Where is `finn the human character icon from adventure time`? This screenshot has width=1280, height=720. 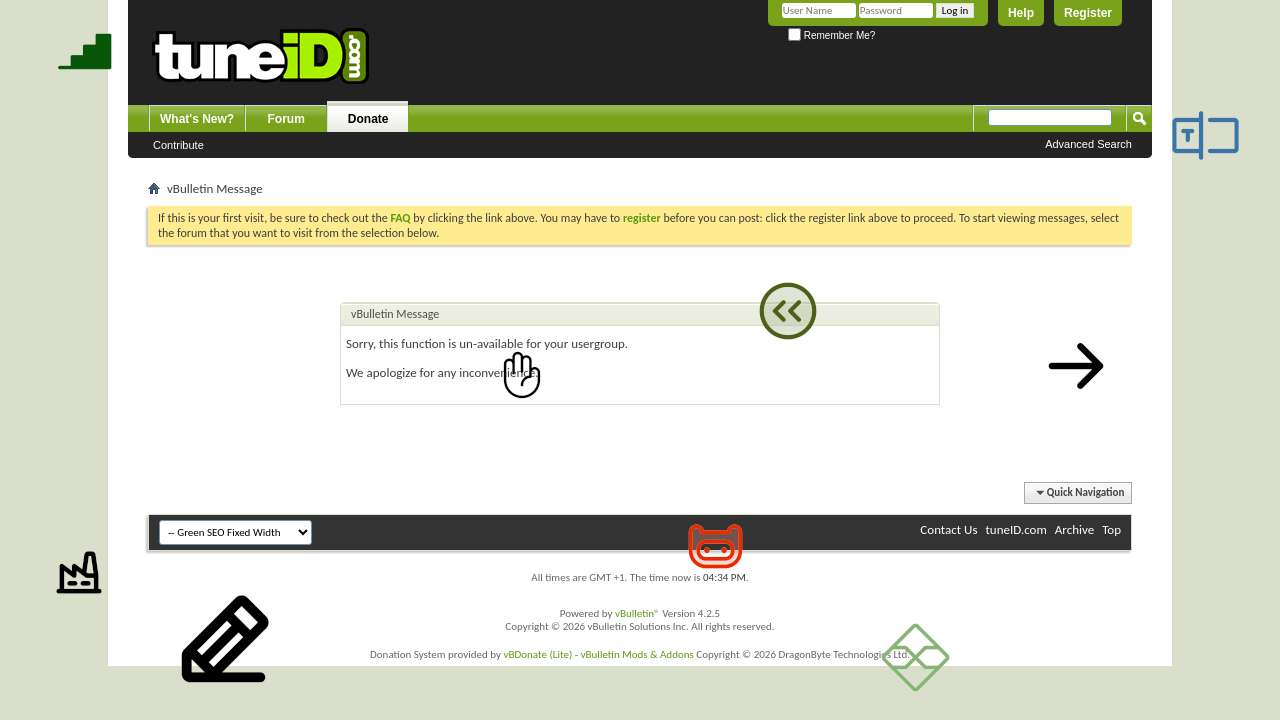 finn the human character icon from adventure time is located at coordinates (715, 545).